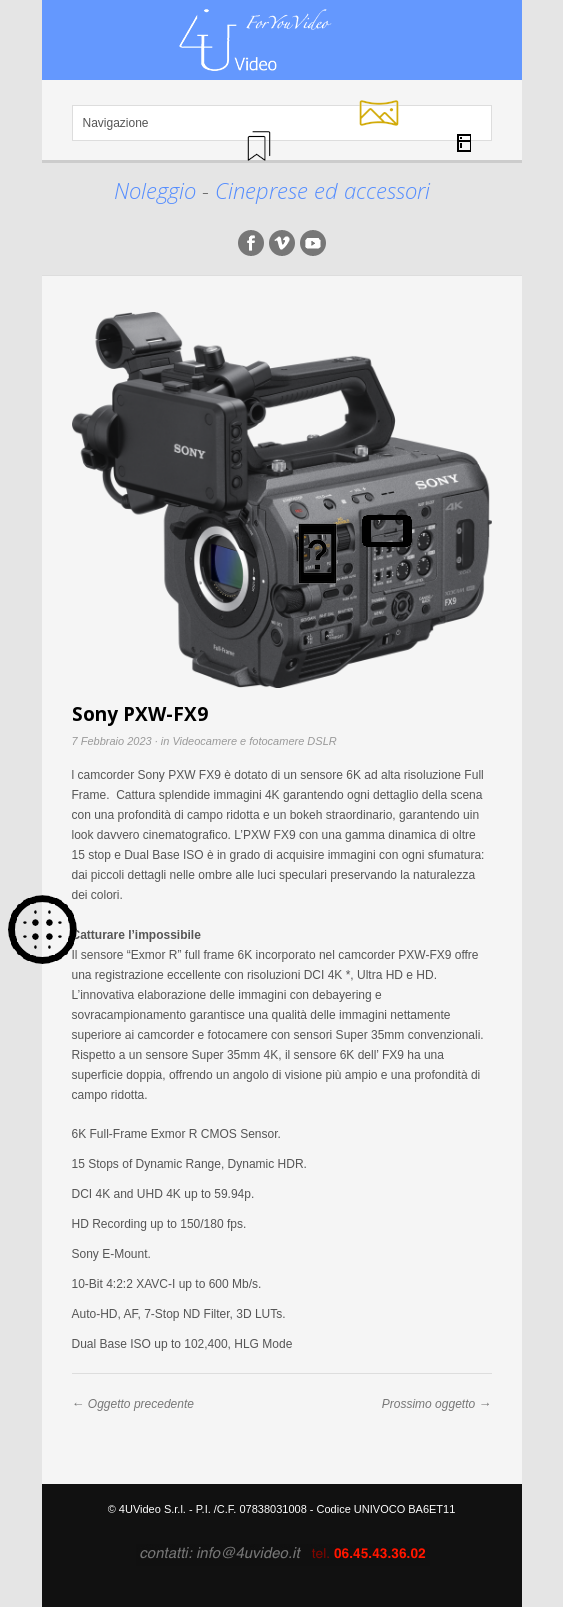  What do you see at coordinates (379, 113) in the screenshot?
I see `view panorama or wide-angle photos` at bounding box center [379, 113].